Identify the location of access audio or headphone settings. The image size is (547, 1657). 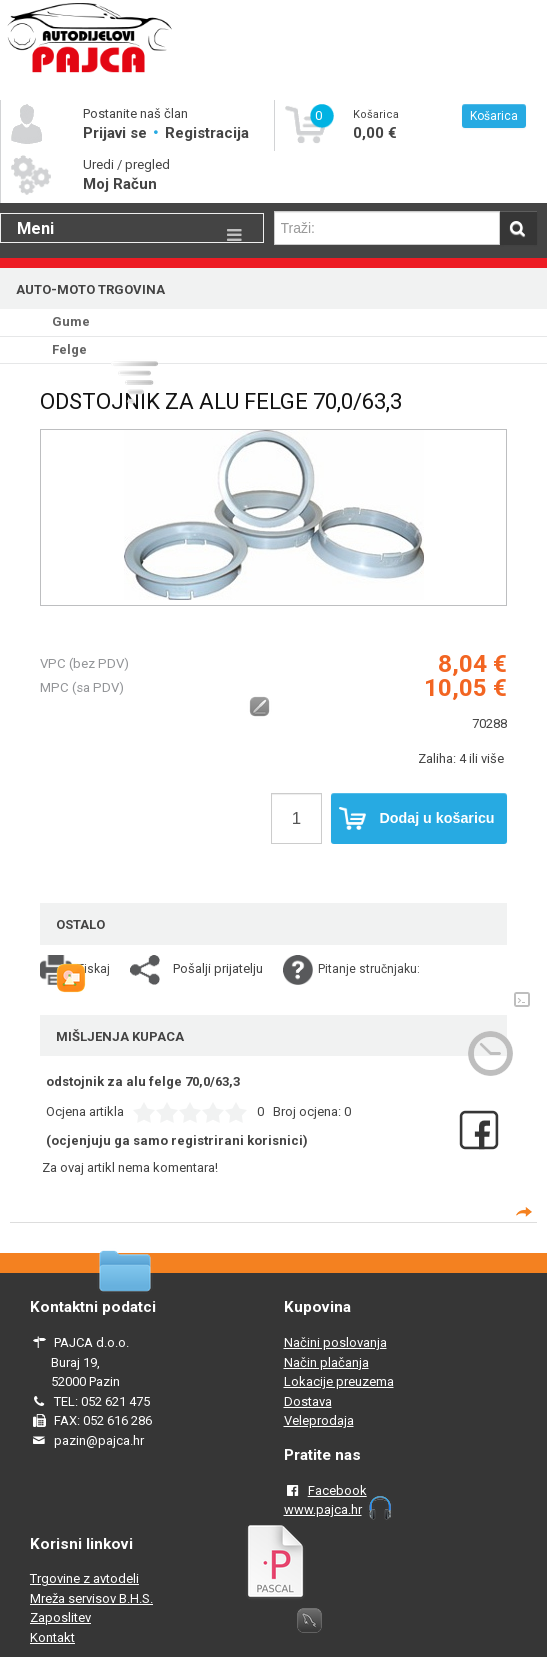
(380, 1509).